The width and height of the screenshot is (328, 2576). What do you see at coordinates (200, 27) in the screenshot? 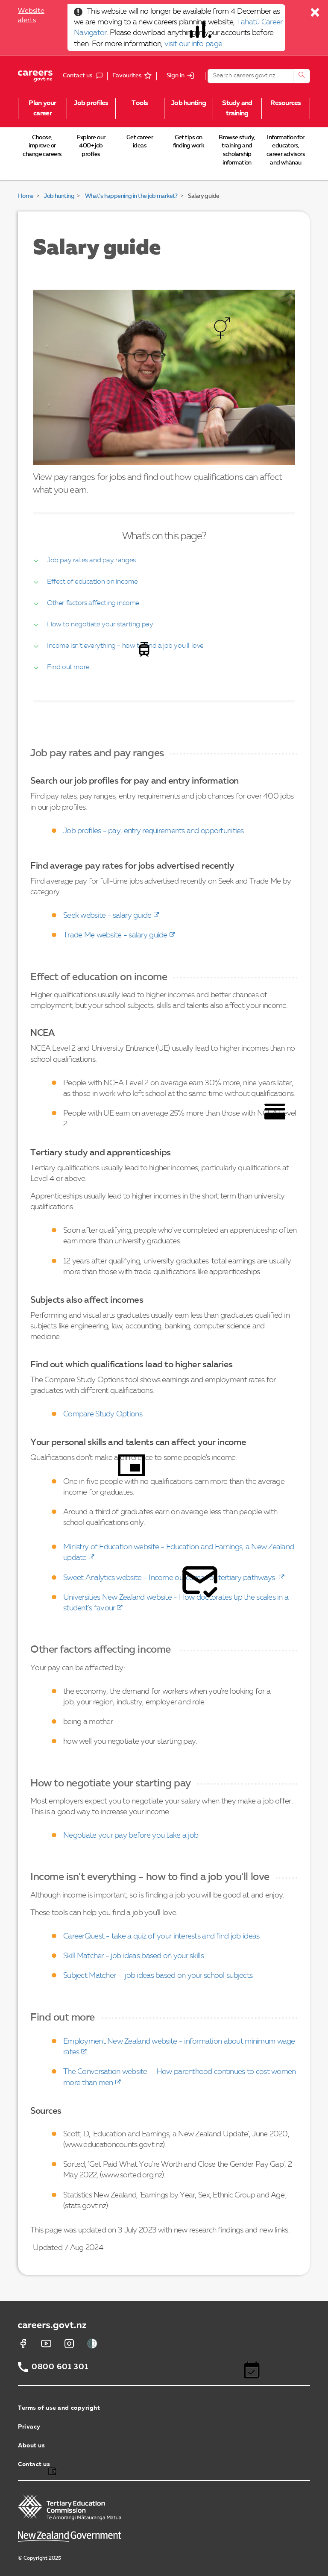
I see `indicates strong signal strength` at bounding box center [200, 27].